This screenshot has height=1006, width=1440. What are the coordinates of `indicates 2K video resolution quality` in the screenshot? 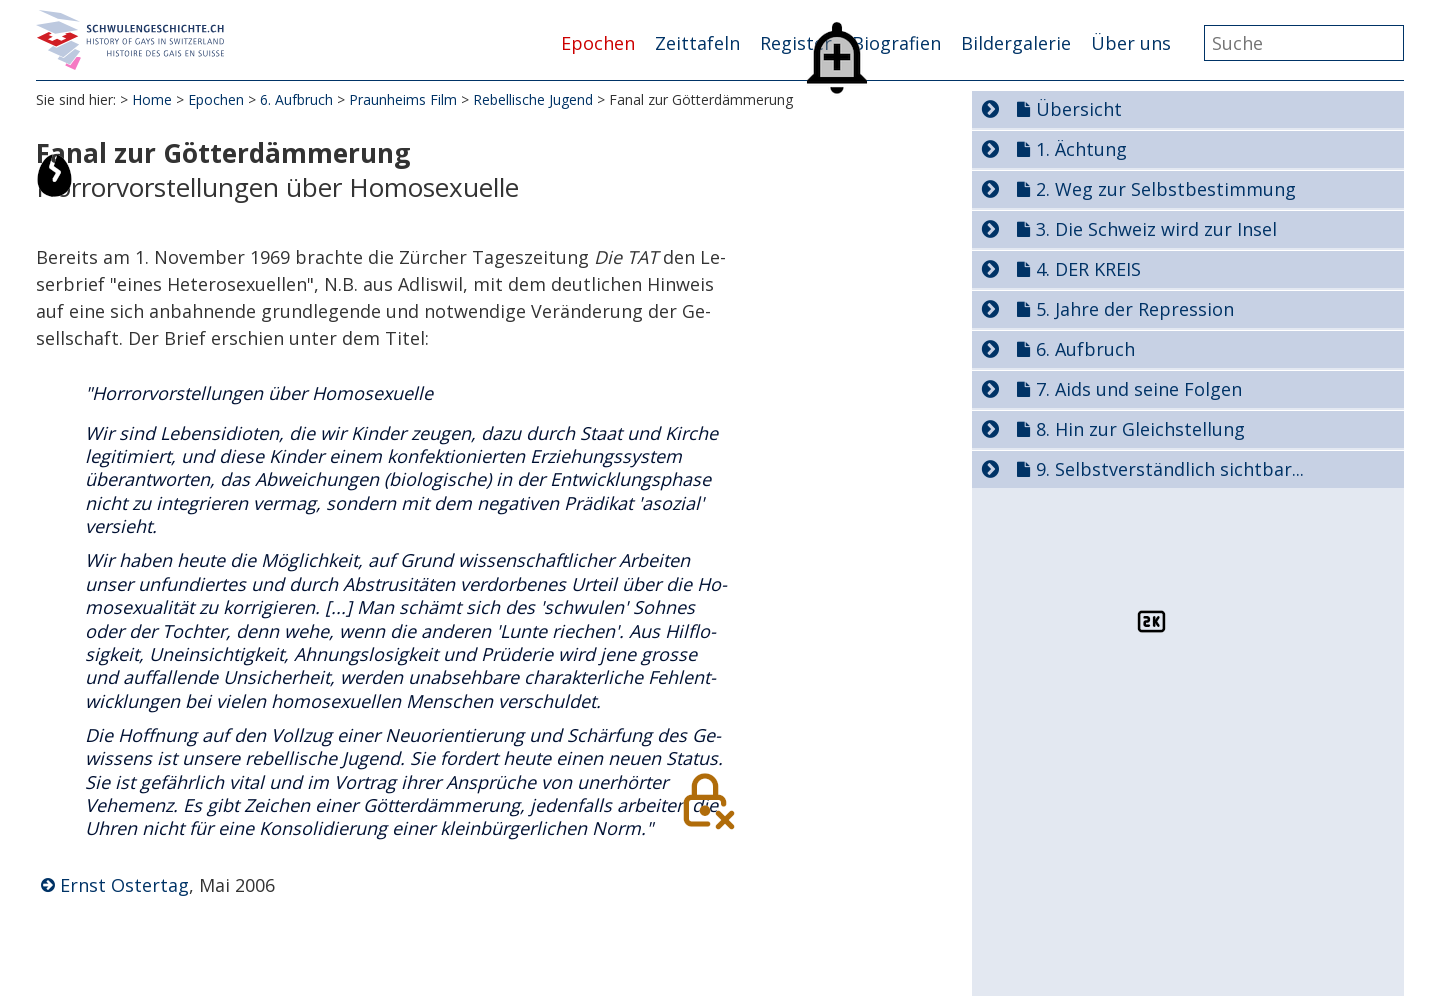 It's located at (1151, 621).